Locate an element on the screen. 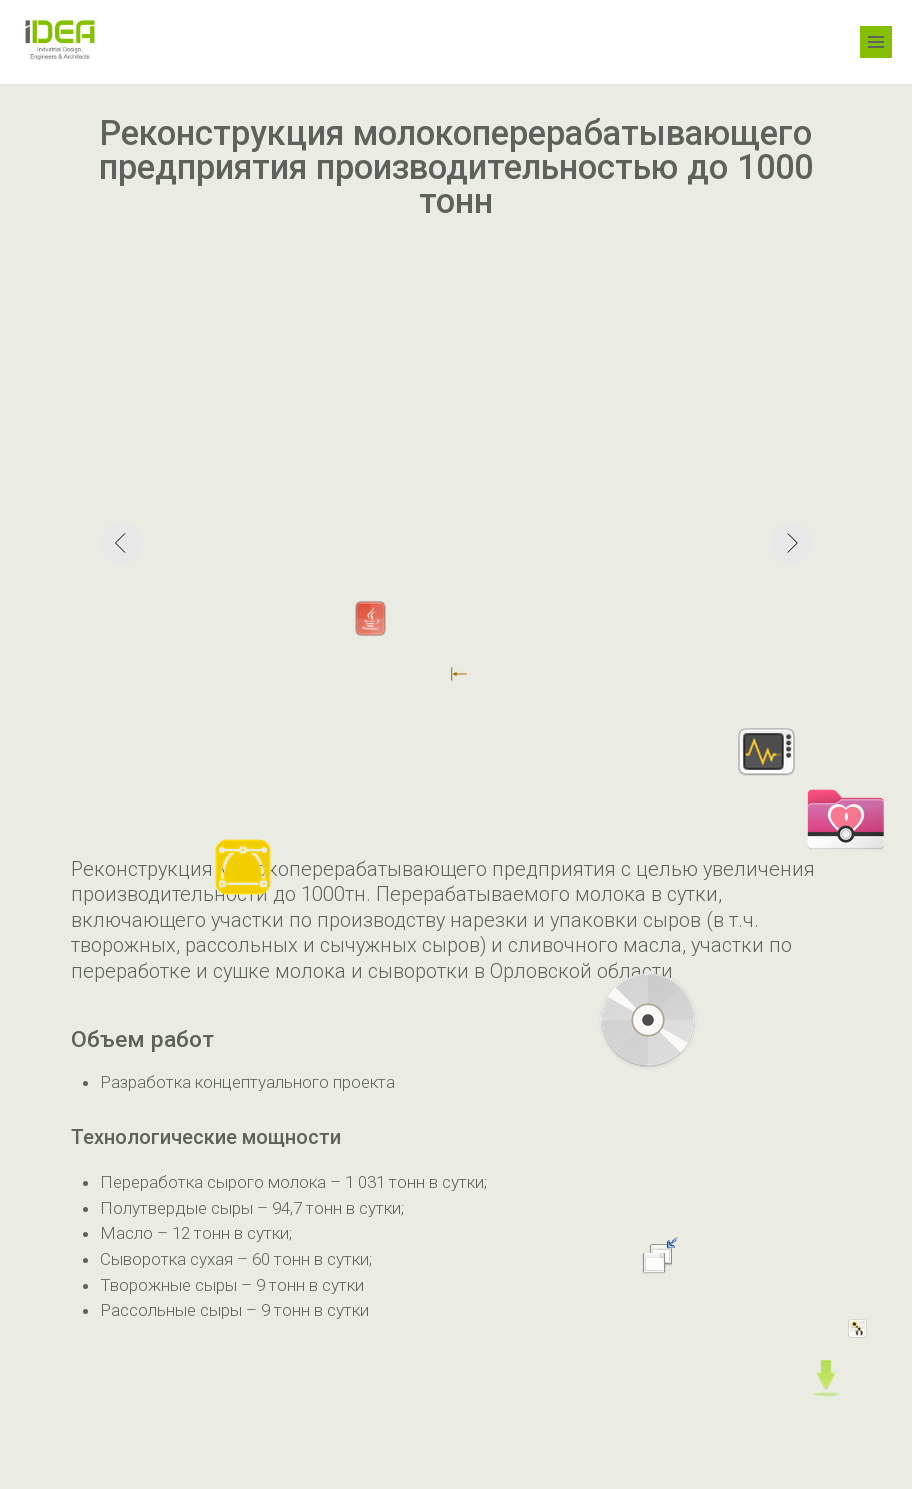 This screenshot has height=1489, width=912. open pokémon love ball themed folder is located at coordinates (845, 821).